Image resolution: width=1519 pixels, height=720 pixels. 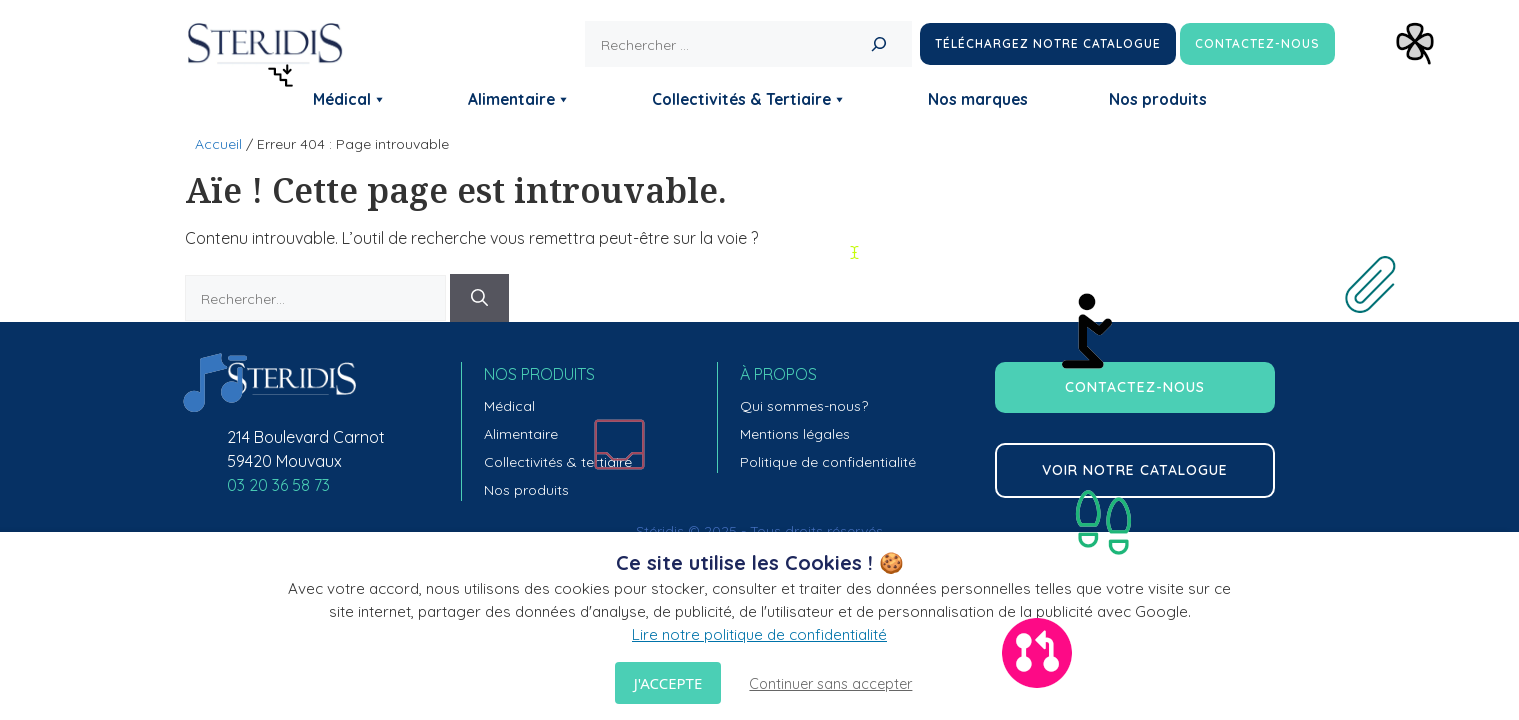 What do you see at coordinates (1087, 331) in the screenshot?
I see `access prayer or meditation features` at bounding box center [1087, 331].